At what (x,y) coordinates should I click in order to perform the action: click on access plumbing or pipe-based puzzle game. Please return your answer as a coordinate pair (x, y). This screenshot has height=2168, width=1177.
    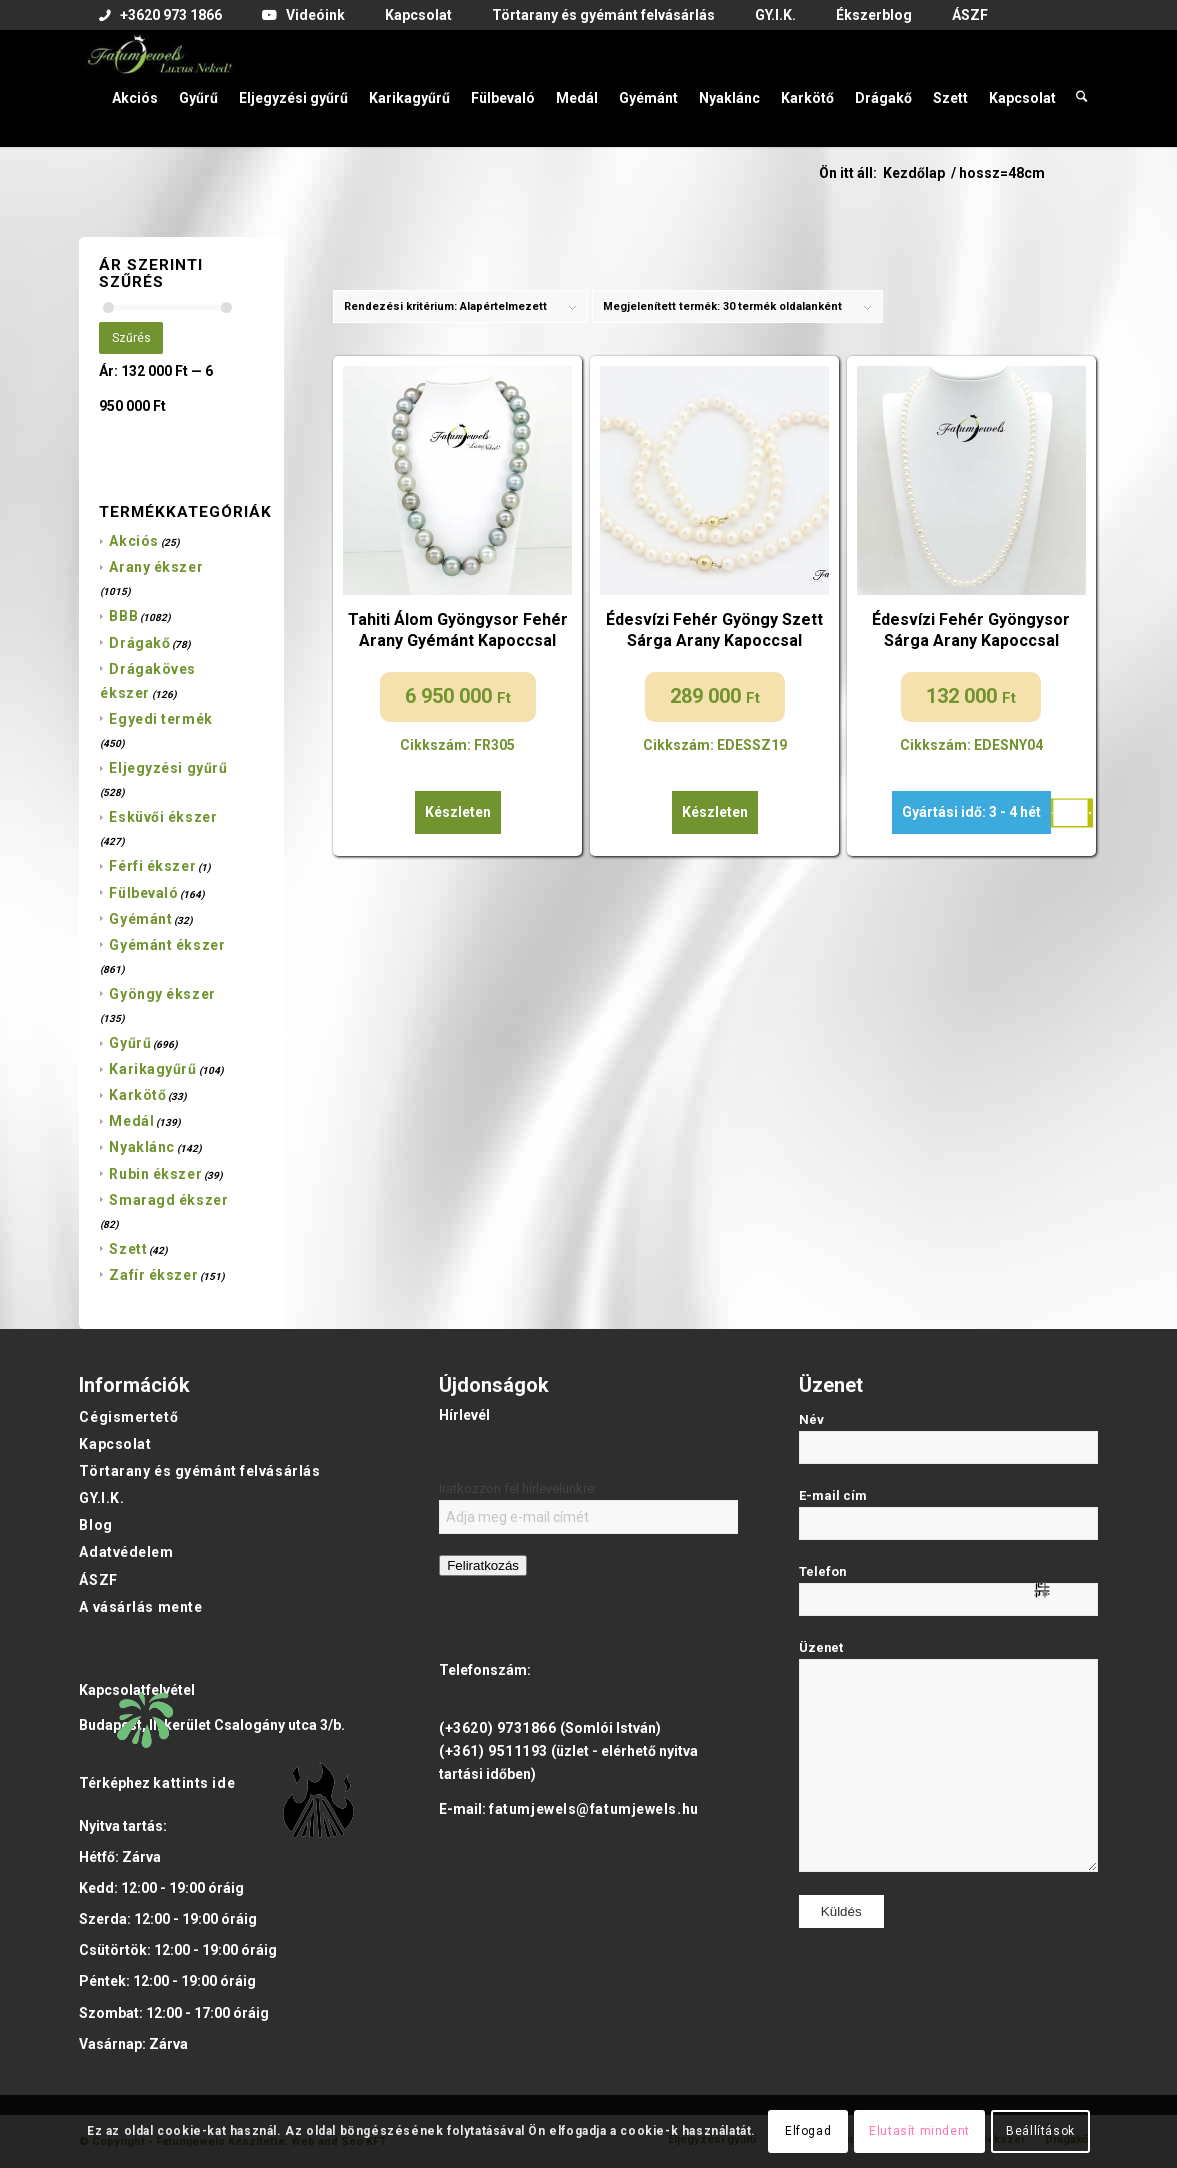
    Looking at the image, I should click on (1042, 1590).